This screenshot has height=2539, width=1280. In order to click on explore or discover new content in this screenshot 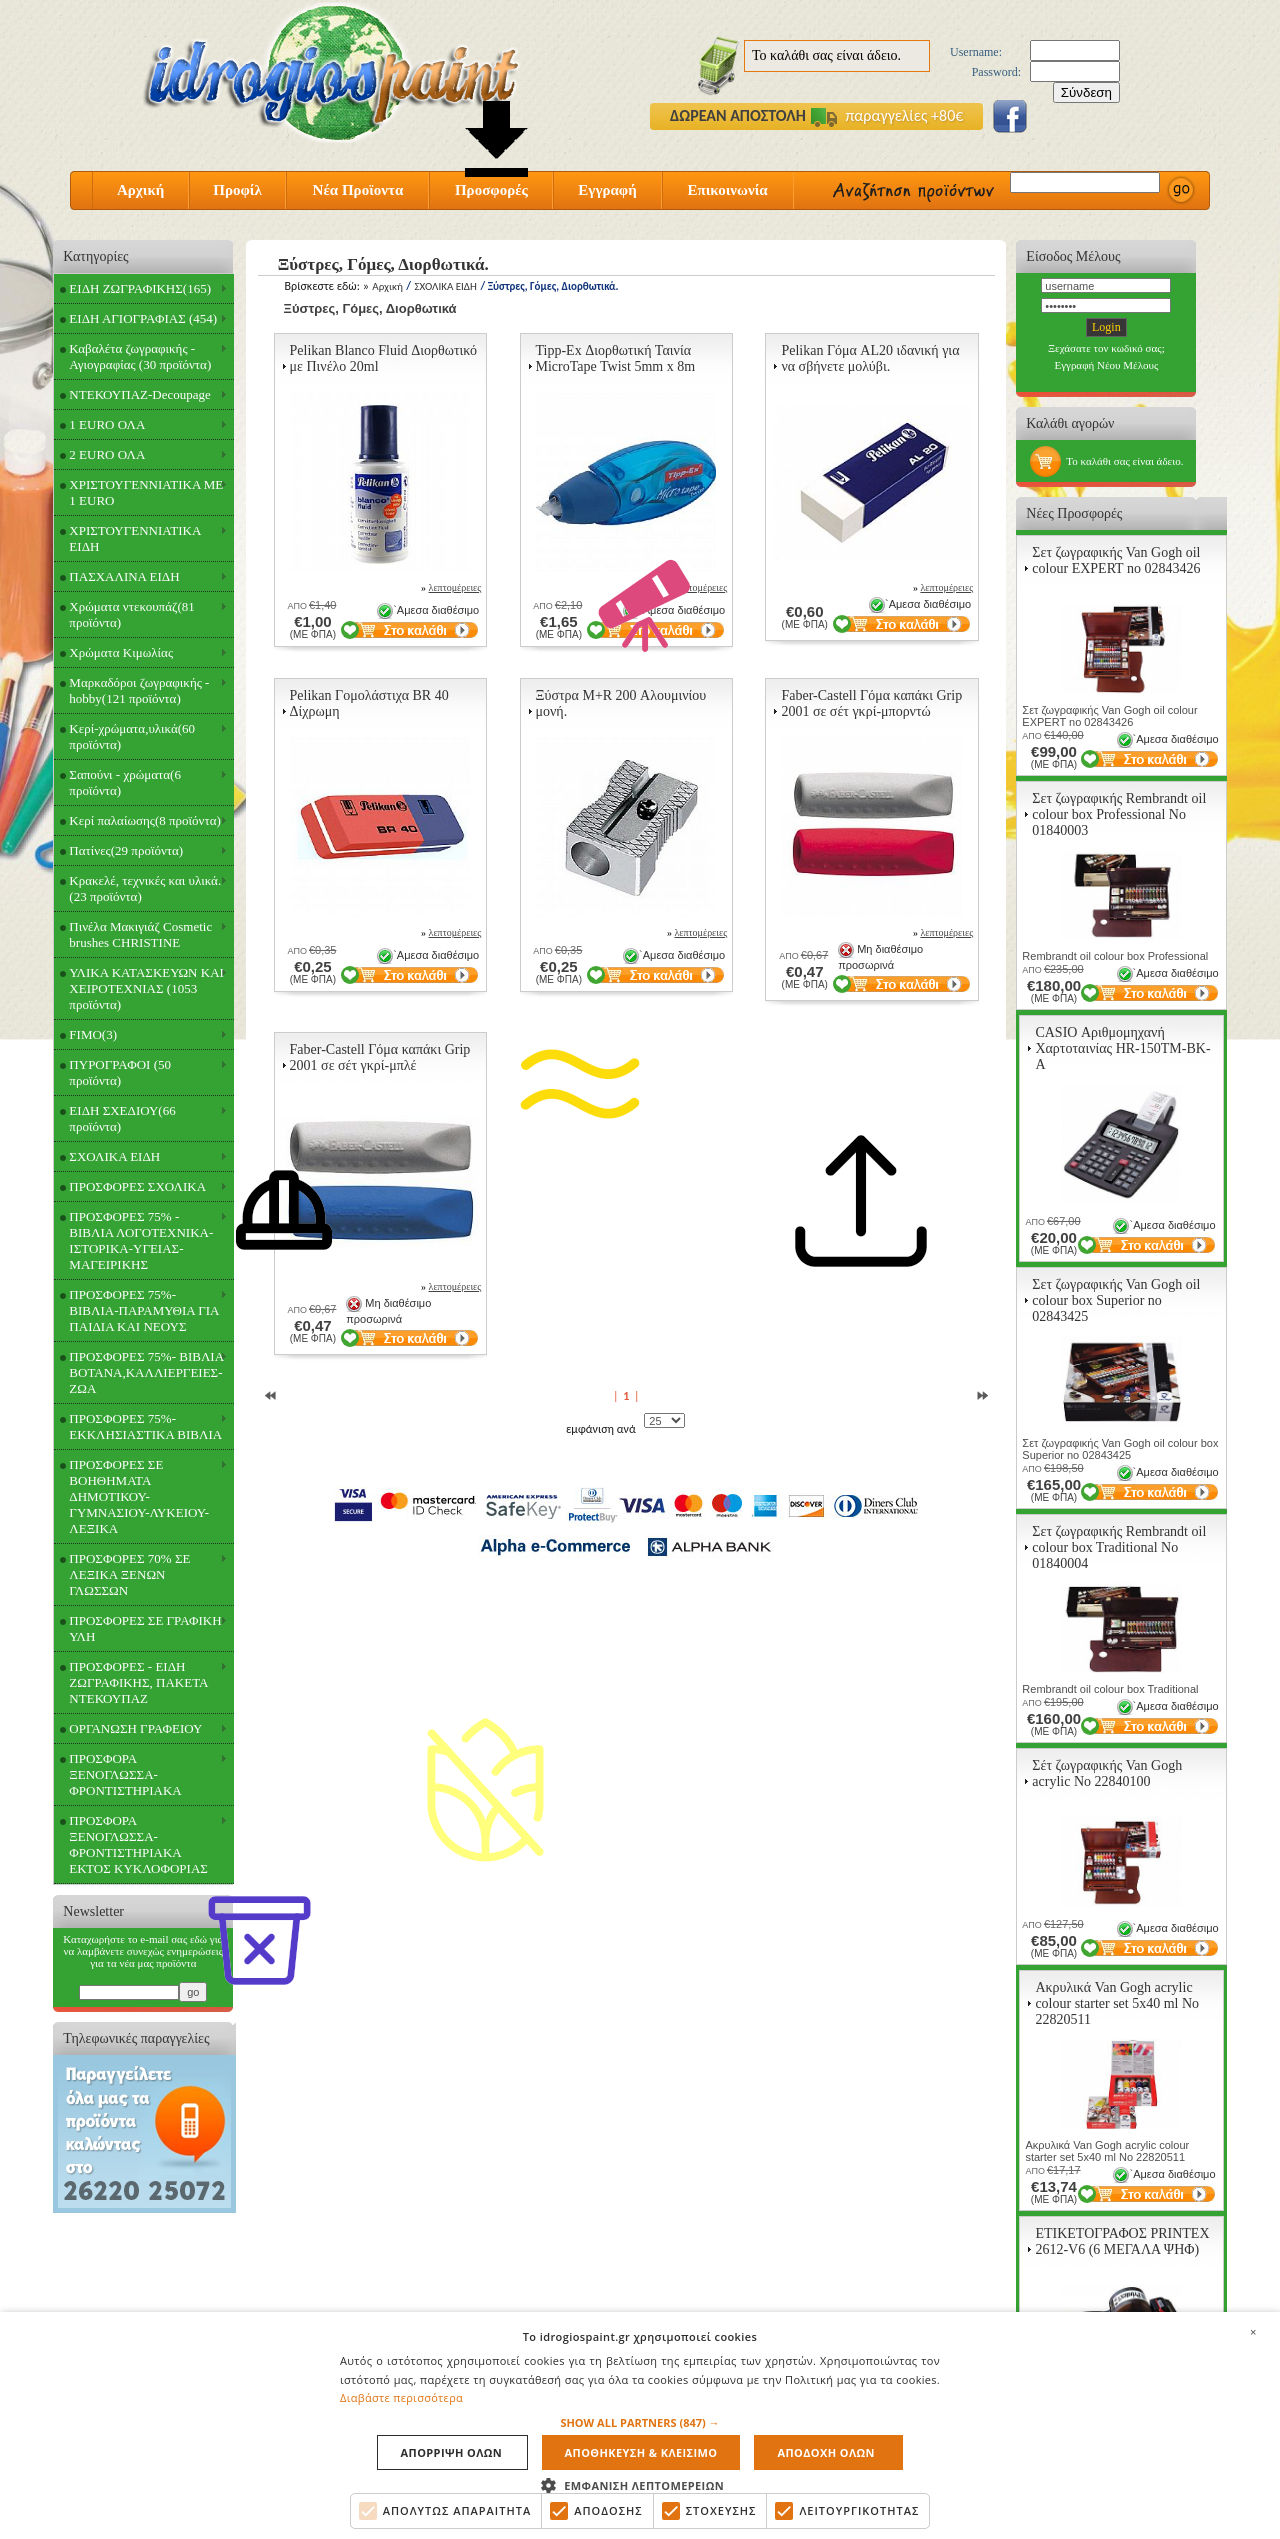, I will do `click(646, 604)`.